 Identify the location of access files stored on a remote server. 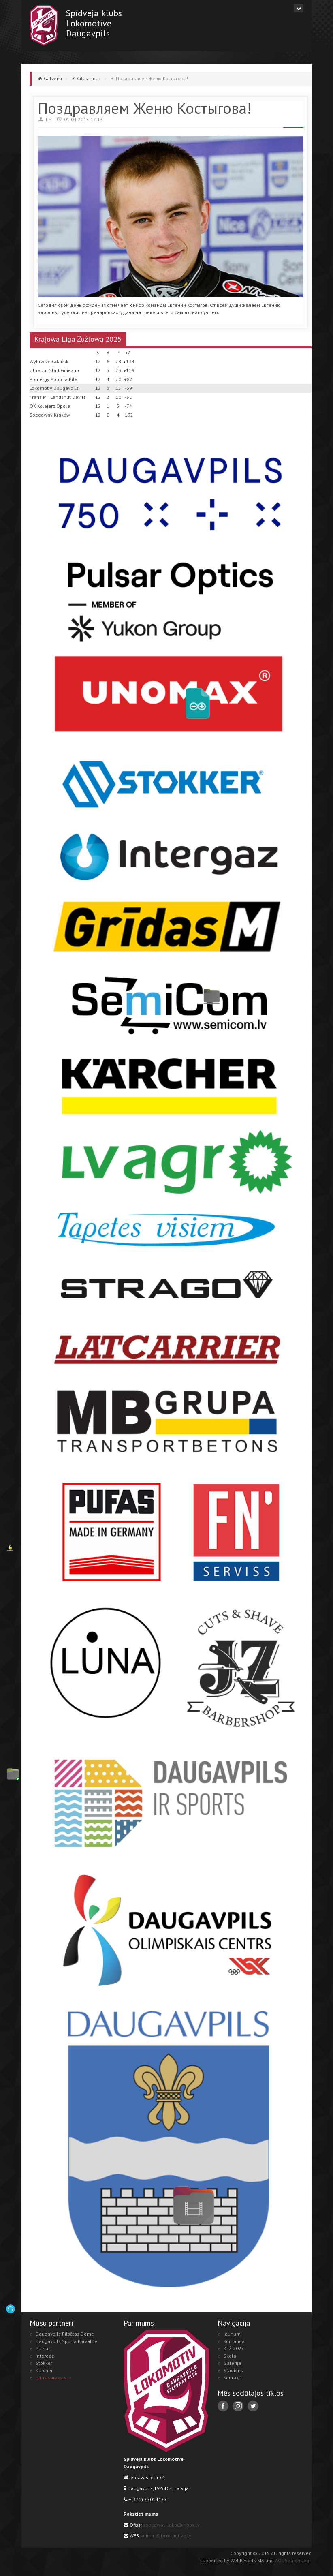
(211, 996).